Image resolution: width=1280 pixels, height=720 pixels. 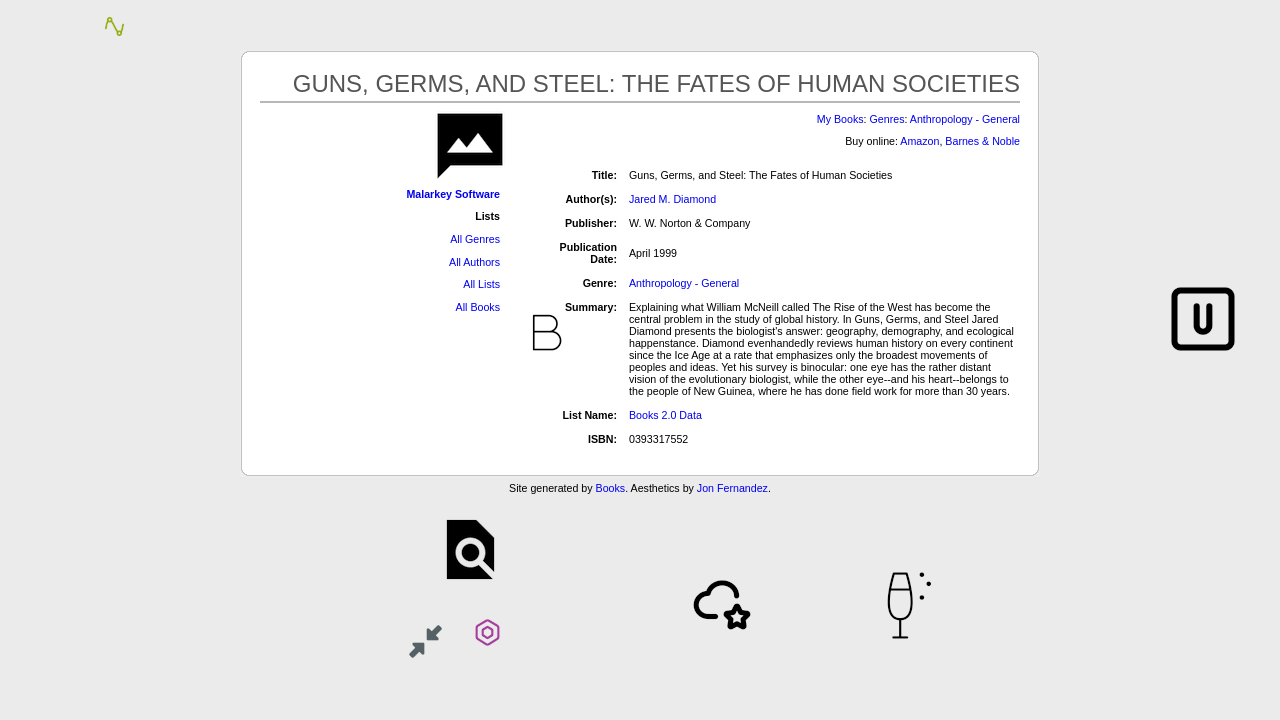 I want to click on celebrate an achievement or milestone, so click(x=902, y=605).